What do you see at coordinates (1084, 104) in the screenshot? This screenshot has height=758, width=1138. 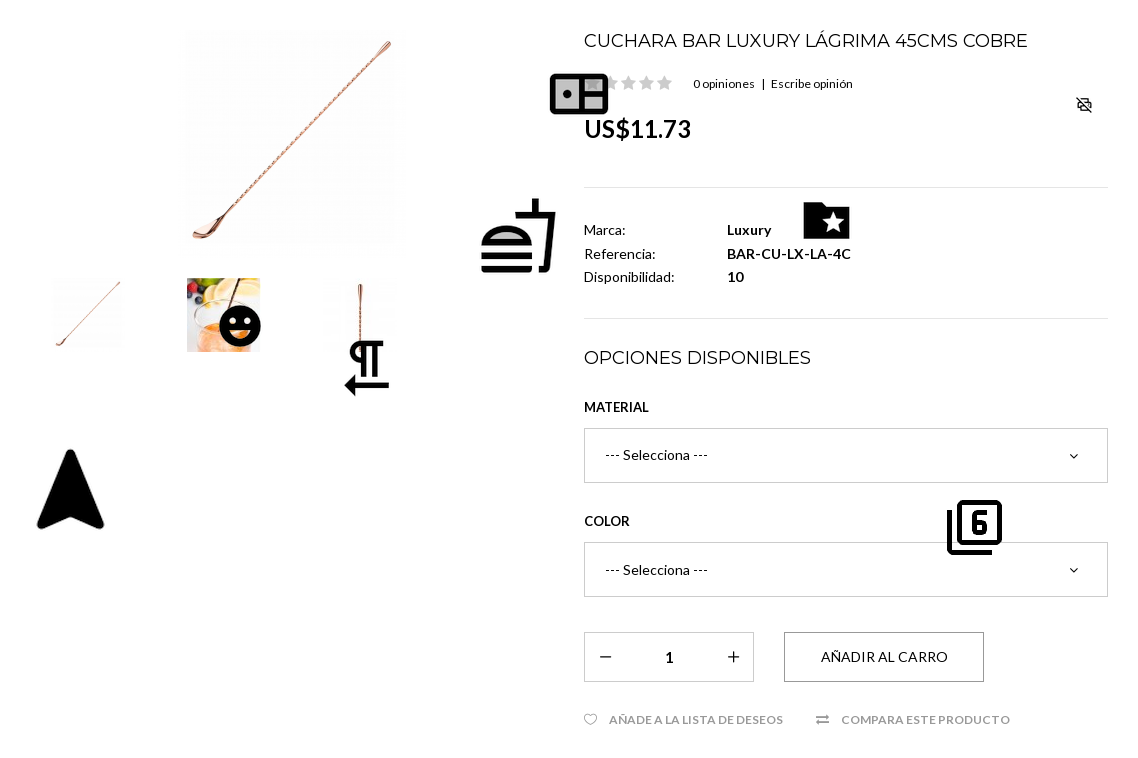 I see `printing is disabled or unavailable` at bounding box center [1084, 104].